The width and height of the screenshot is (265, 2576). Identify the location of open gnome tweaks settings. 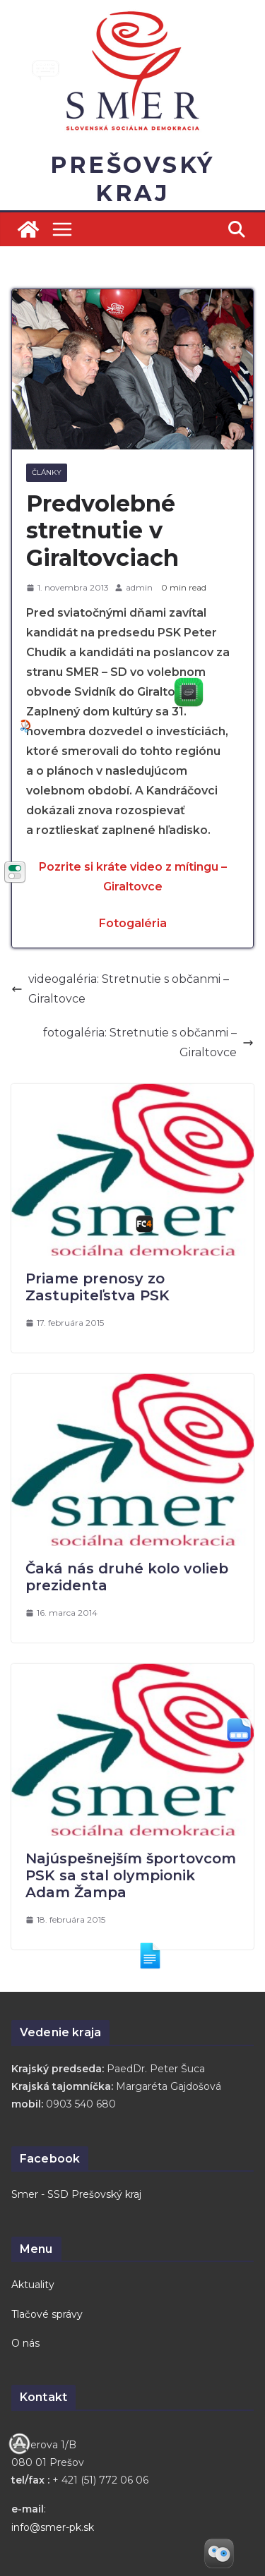
(15, 872).